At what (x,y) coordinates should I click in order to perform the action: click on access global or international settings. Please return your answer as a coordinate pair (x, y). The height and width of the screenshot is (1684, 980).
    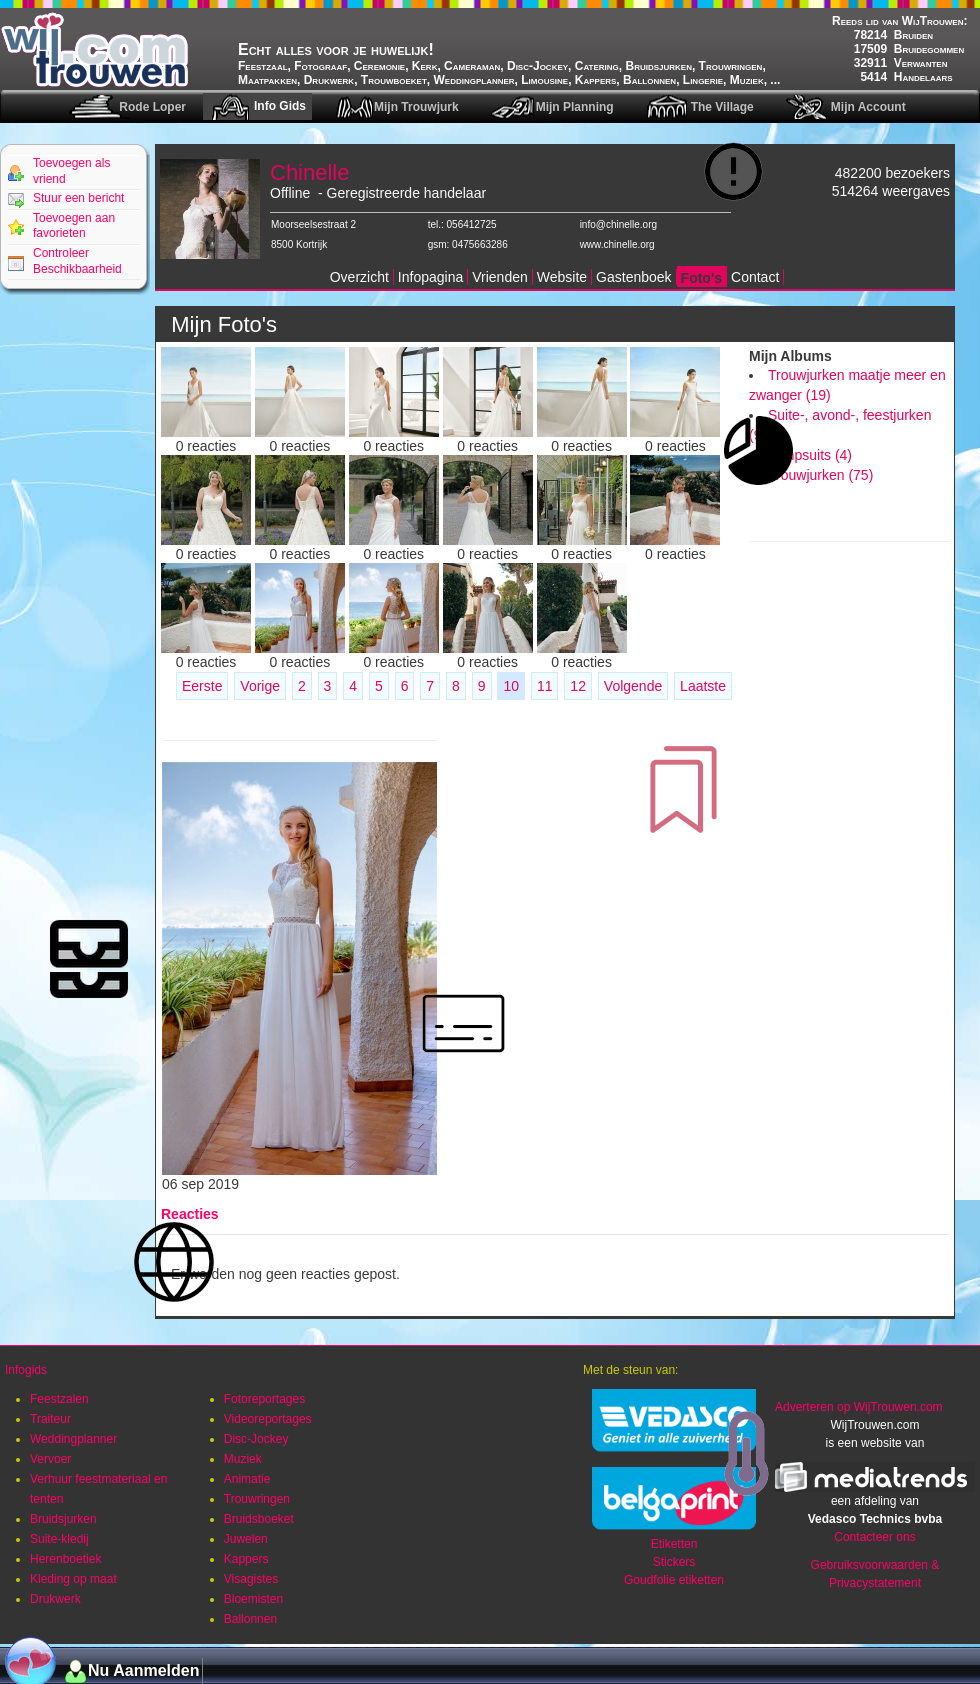
    Looking at the image, I should click on (174, 1262).